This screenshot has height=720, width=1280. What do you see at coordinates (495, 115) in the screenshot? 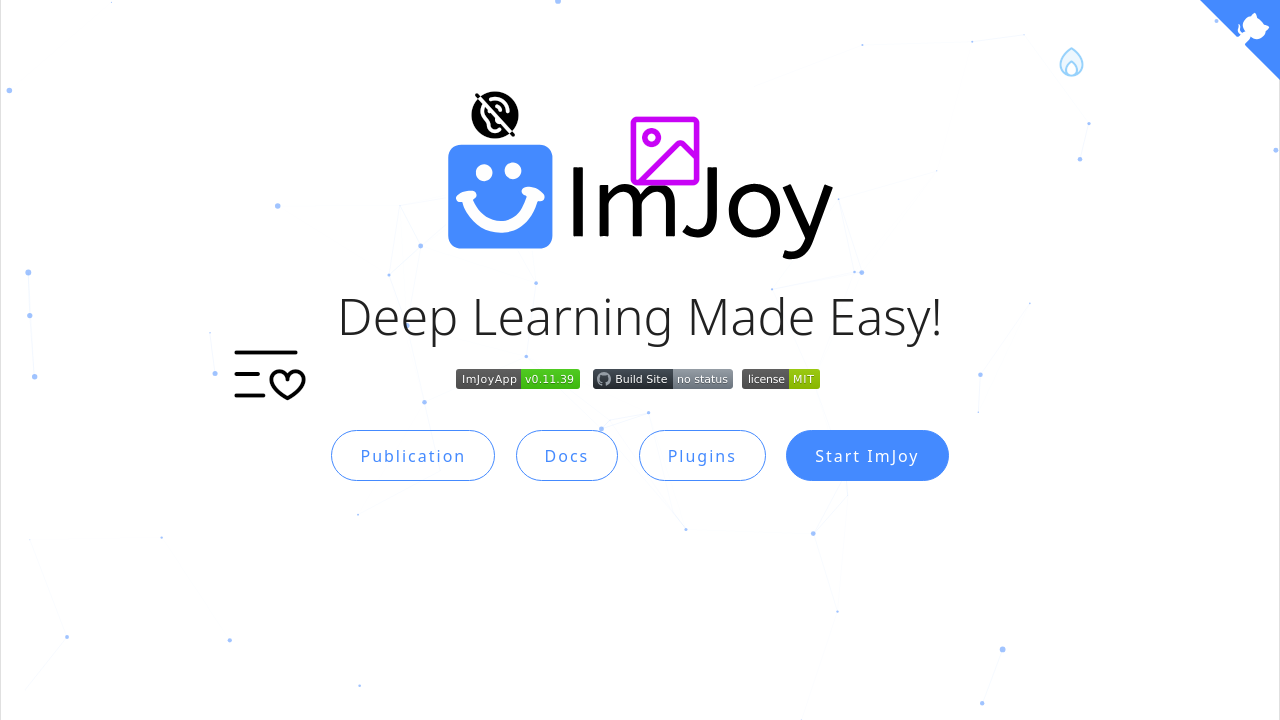
I see `mute or disable hearing assistance features` at bounding box center [495, 115].